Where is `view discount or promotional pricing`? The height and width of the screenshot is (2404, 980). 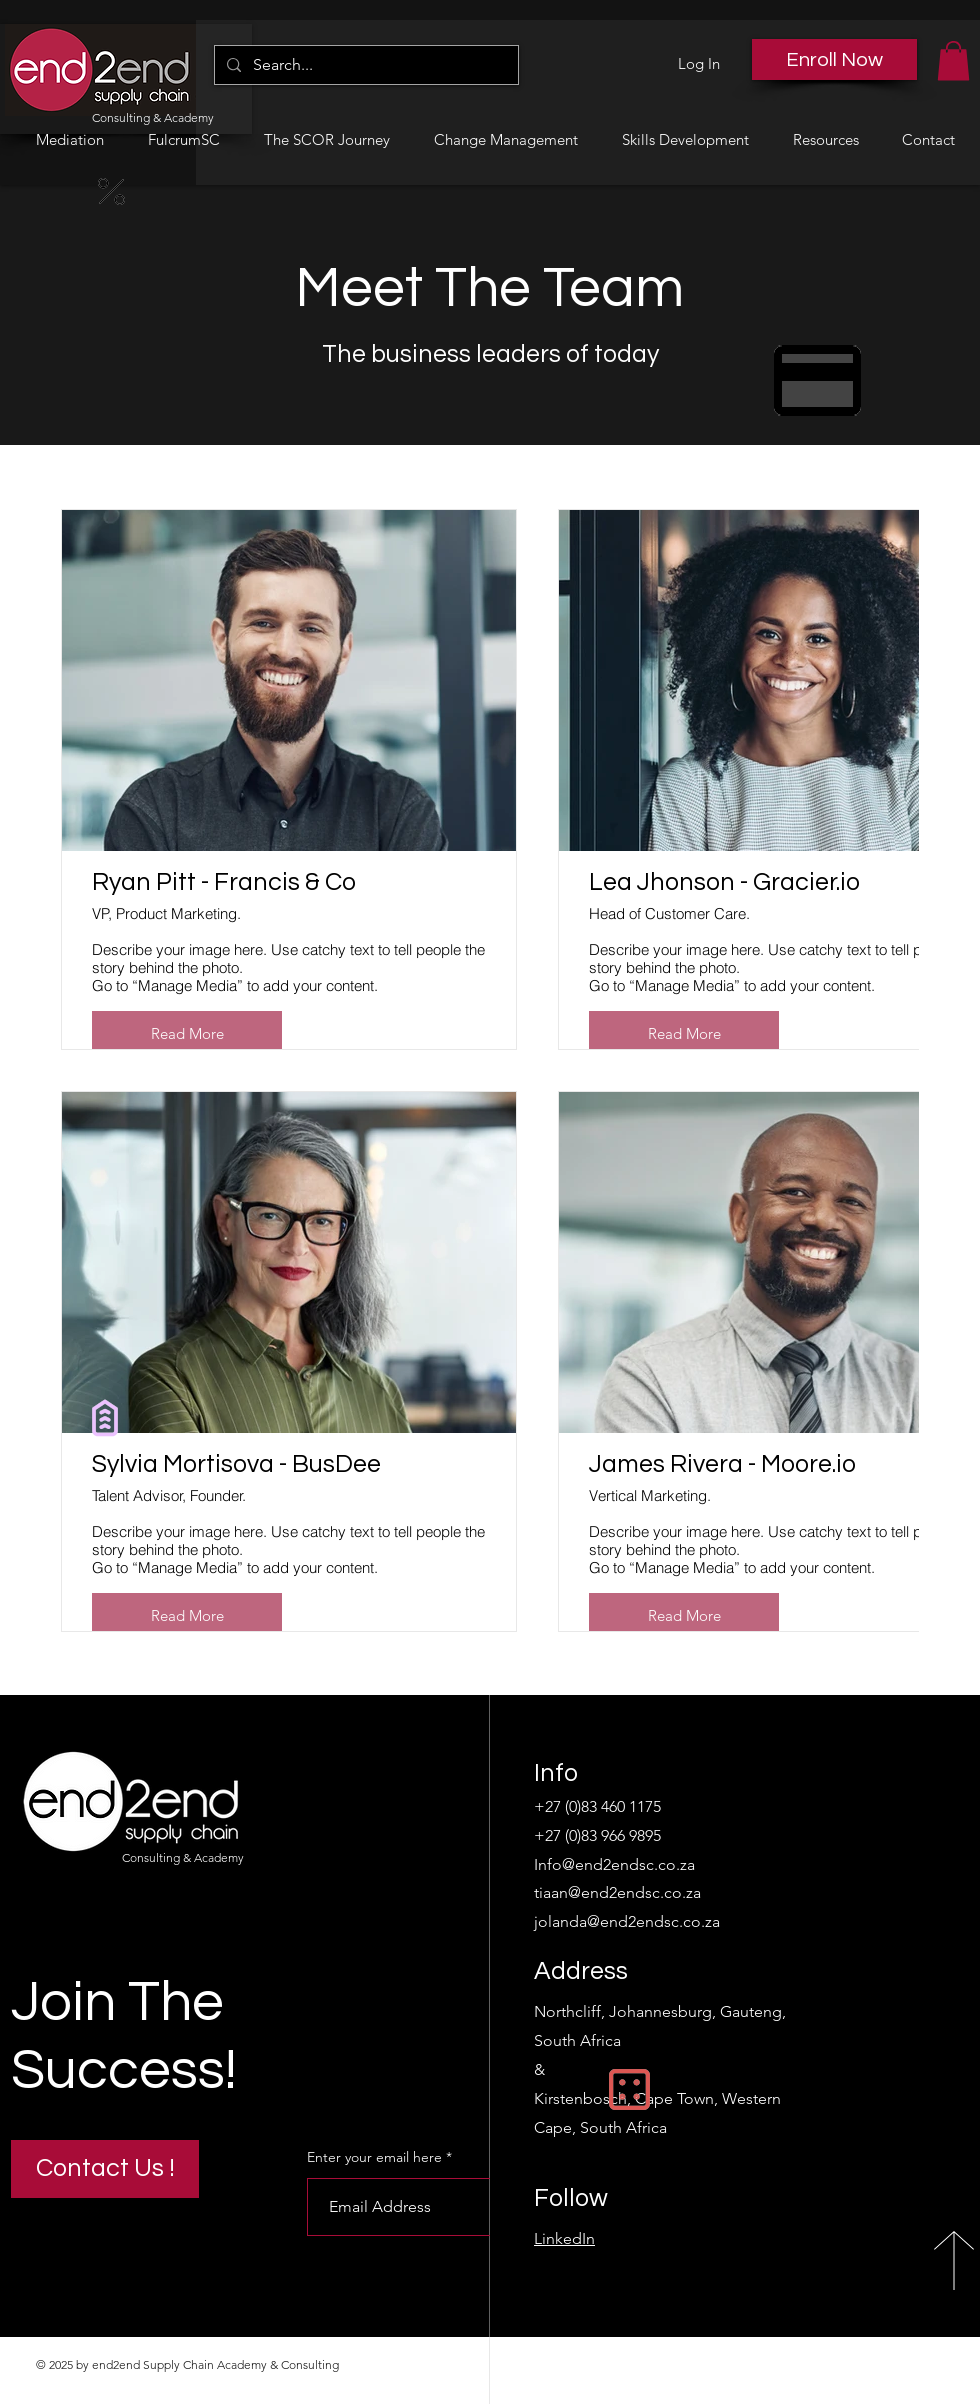
view discount or promotional pricing is located at coordinates (111, 191).